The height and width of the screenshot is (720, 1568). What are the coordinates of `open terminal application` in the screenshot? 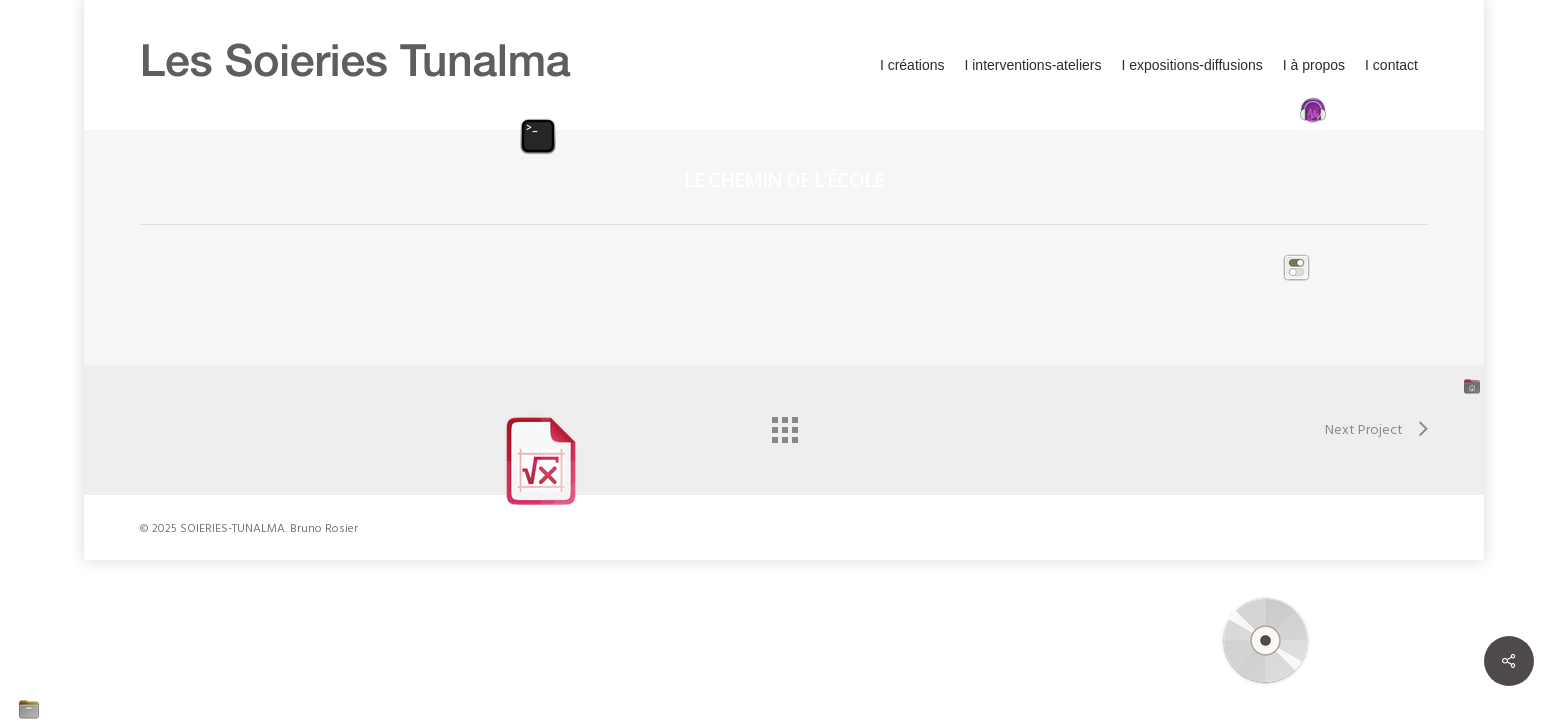 It's located at (538, 136).